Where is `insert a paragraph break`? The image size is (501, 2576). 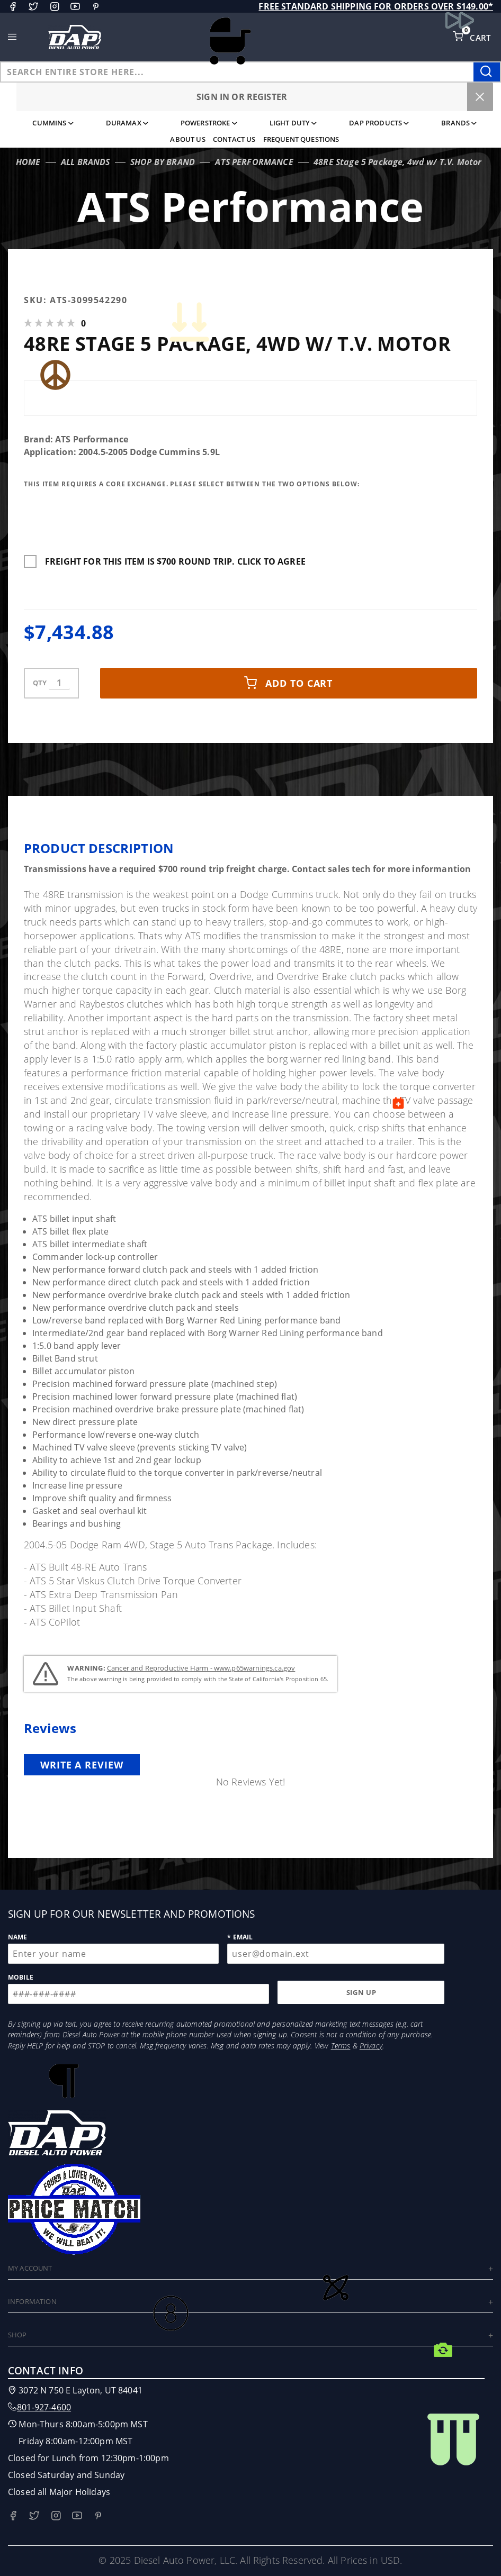
insert a paragraph break is located at coordinates (64, 2081).